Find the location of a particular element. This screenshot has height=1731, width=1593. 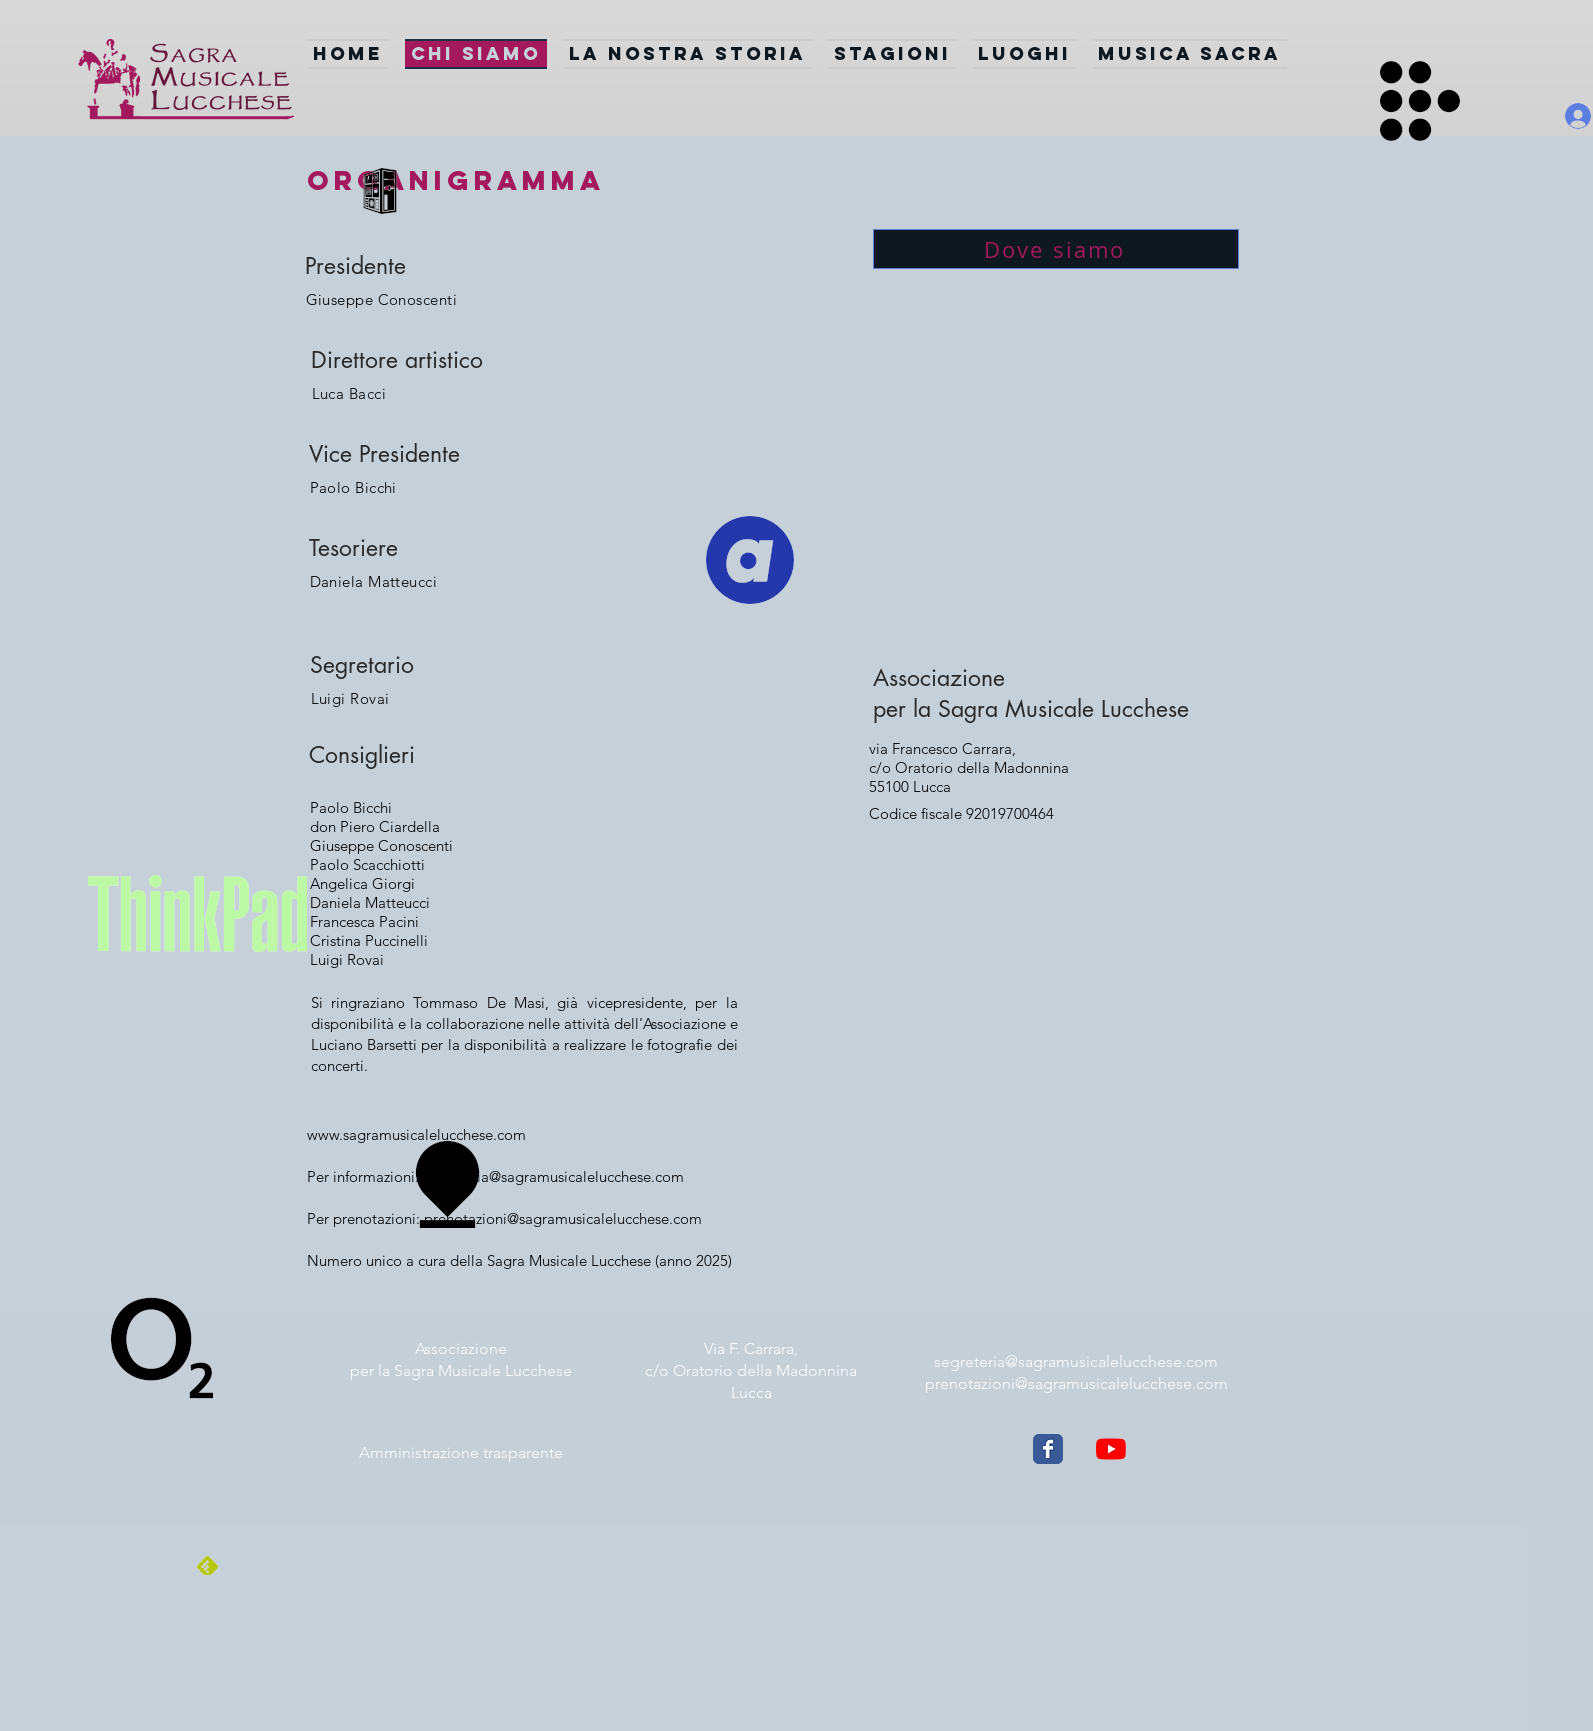

visit PCGamingWiki website is located at coordinates (380, 191).